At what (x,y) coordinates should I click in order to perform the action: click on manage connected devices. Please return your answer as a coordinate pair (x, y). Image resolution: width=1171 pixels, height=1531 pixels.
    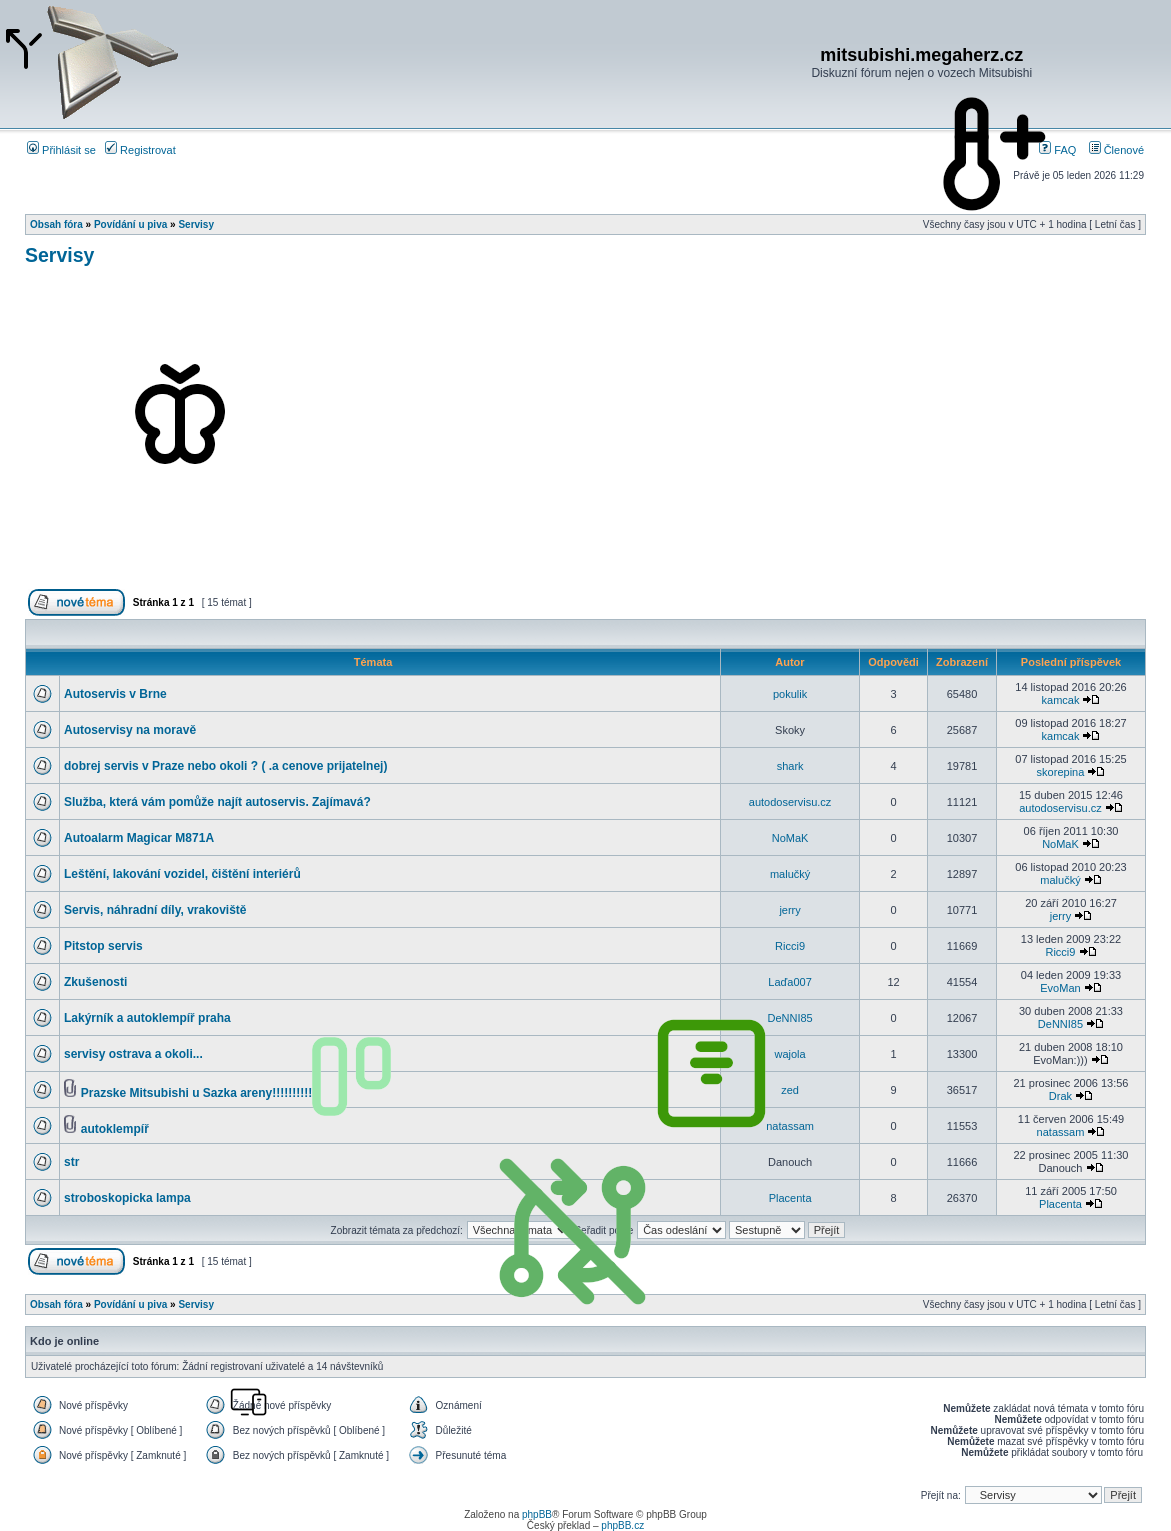
    Looking at the image, I should click on (248, 1402).